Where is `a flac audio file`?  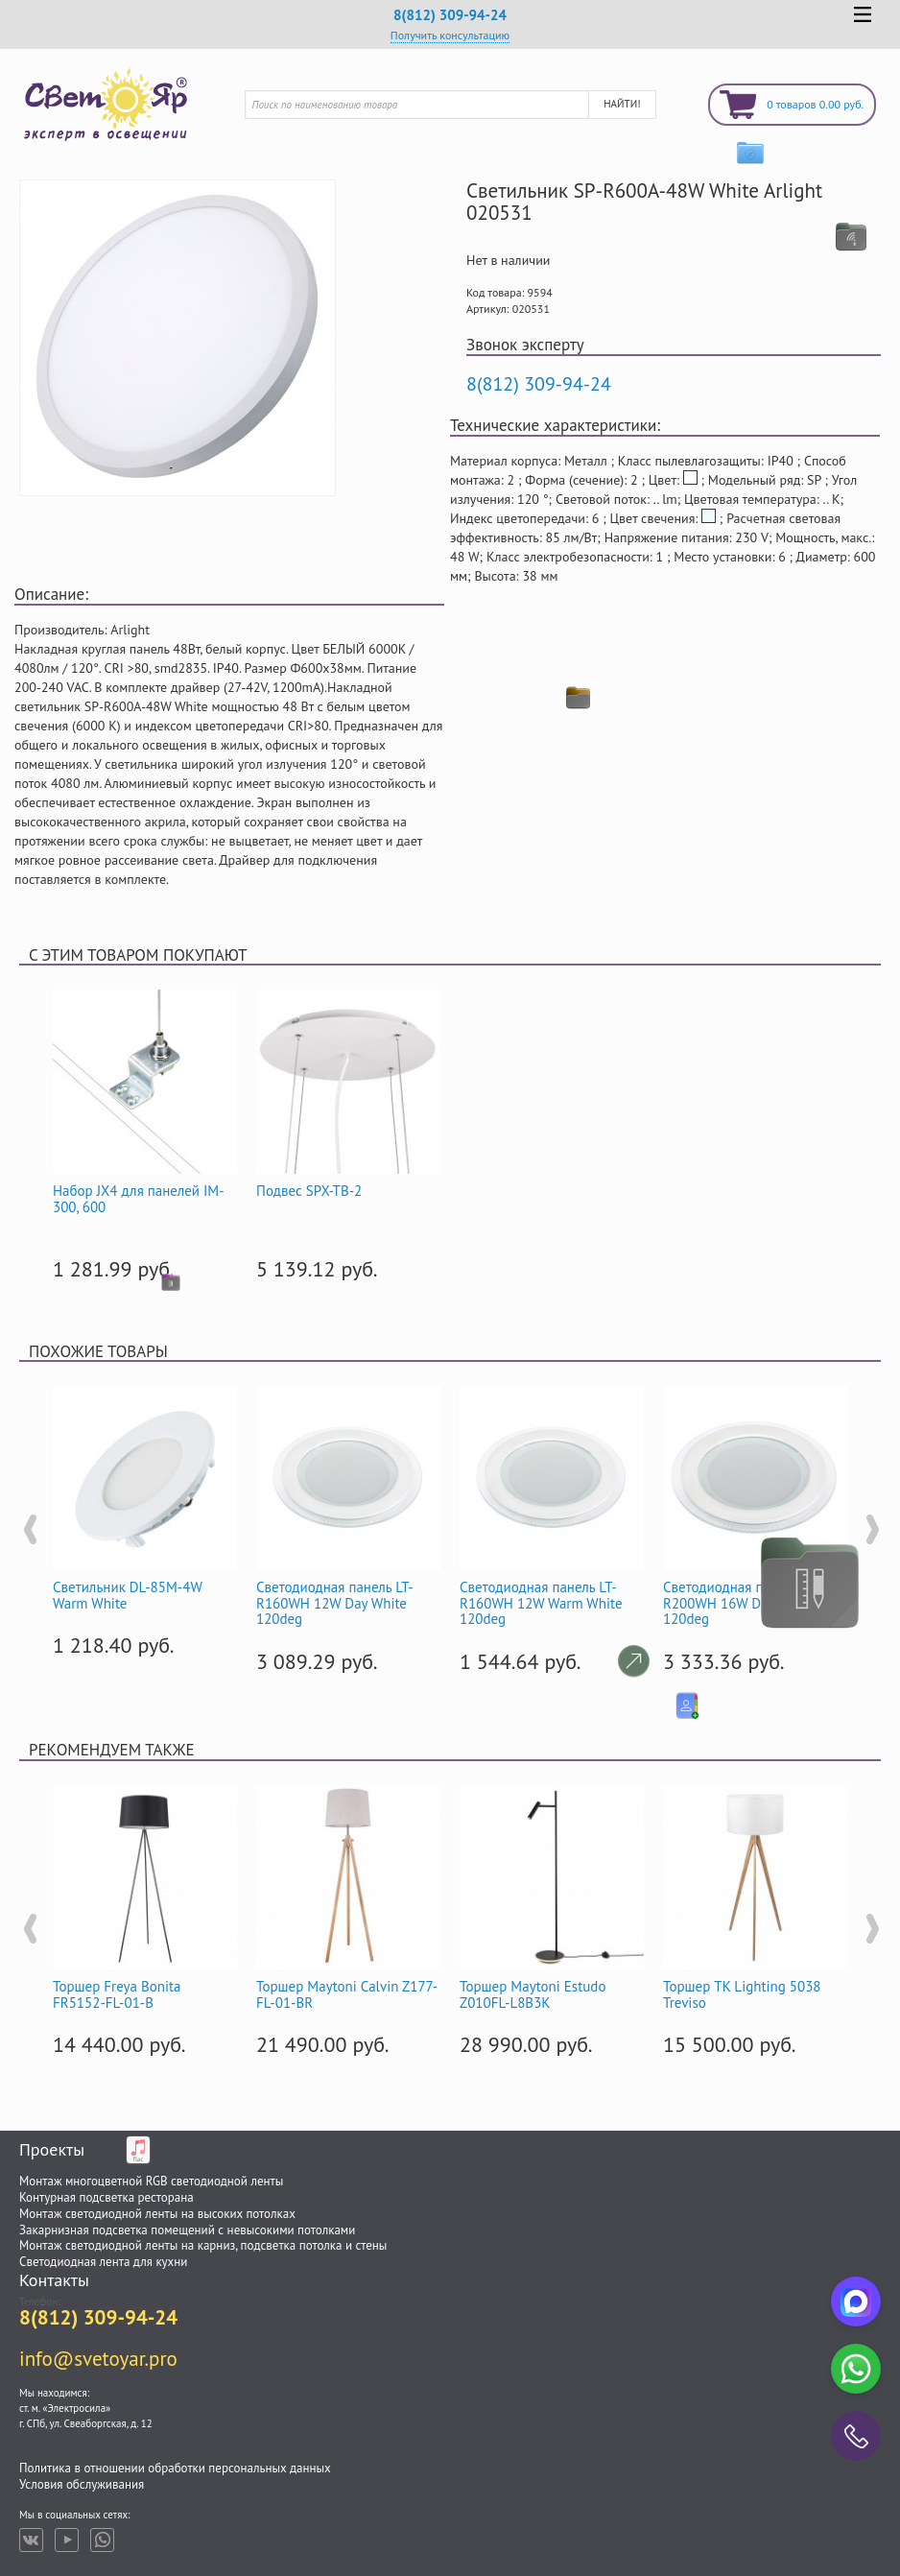 a flac audio file is located at coordinates (138, 2150).